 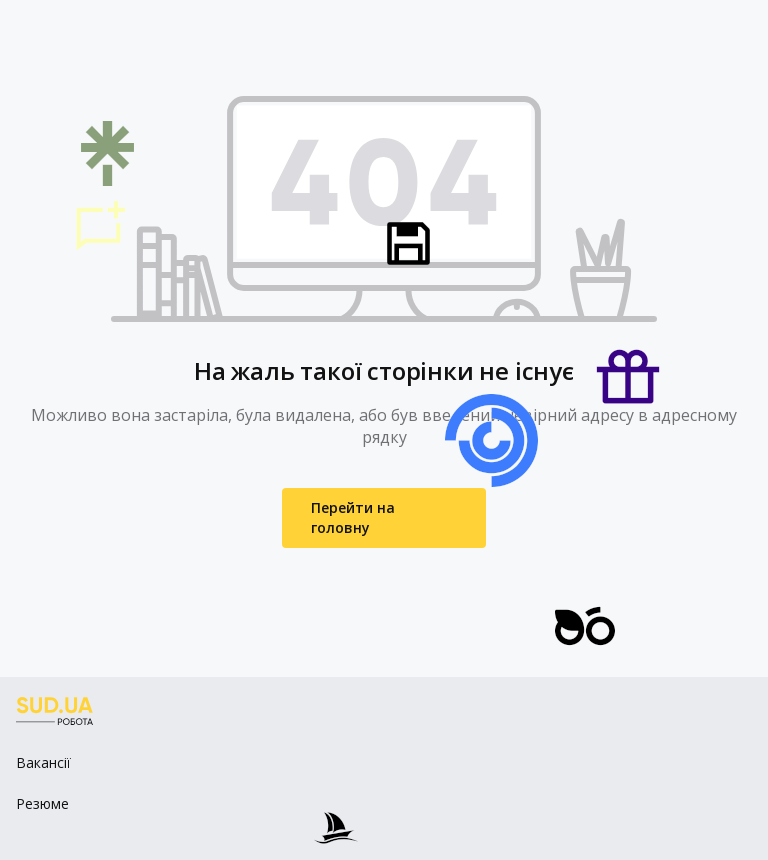 I want to click on save current file or document, so click(x=408, y=243).